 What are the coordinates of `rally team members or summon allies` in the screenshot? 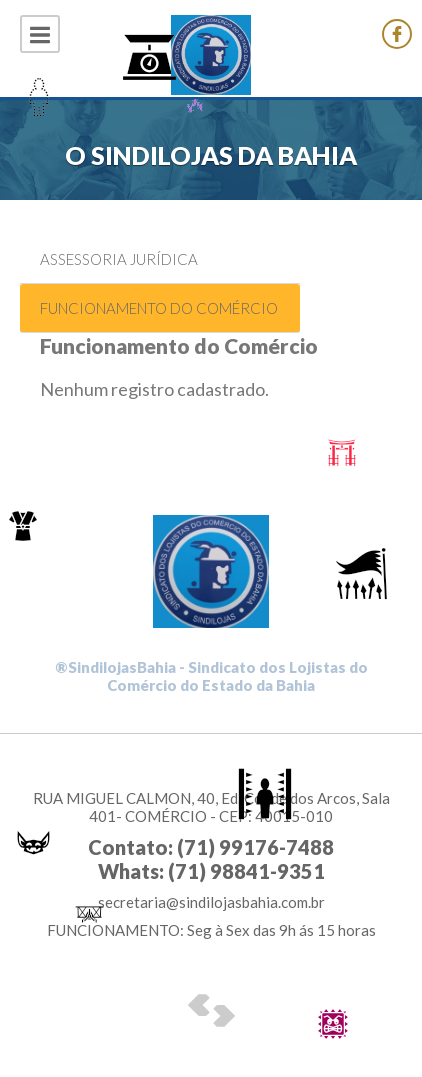 It's located at (361, 573).